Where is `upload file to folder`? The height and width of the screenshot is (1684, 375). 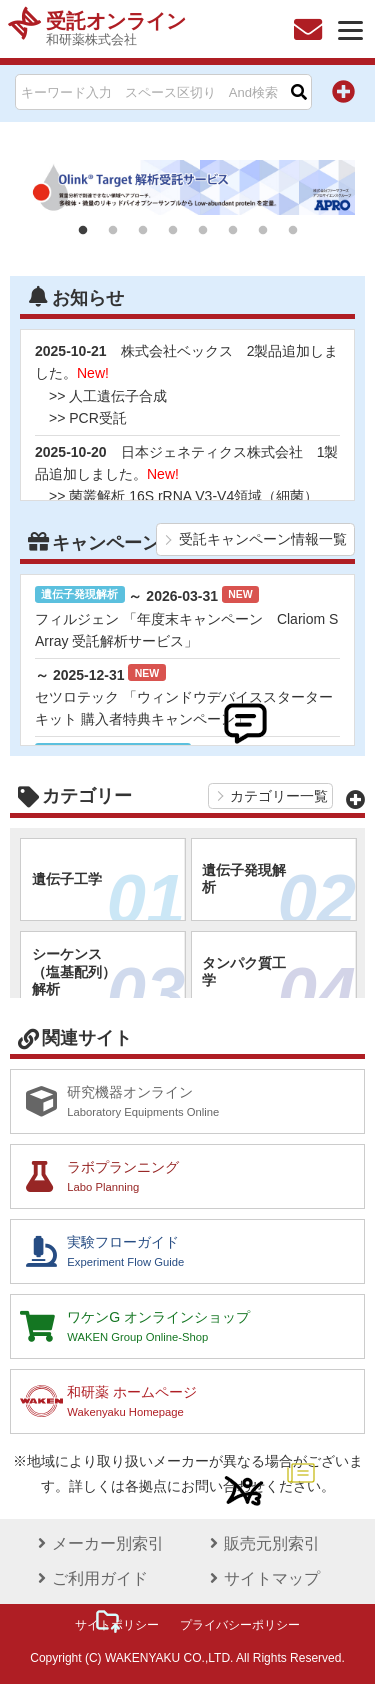
upload file to folder is located at coordinates (107, 1620).